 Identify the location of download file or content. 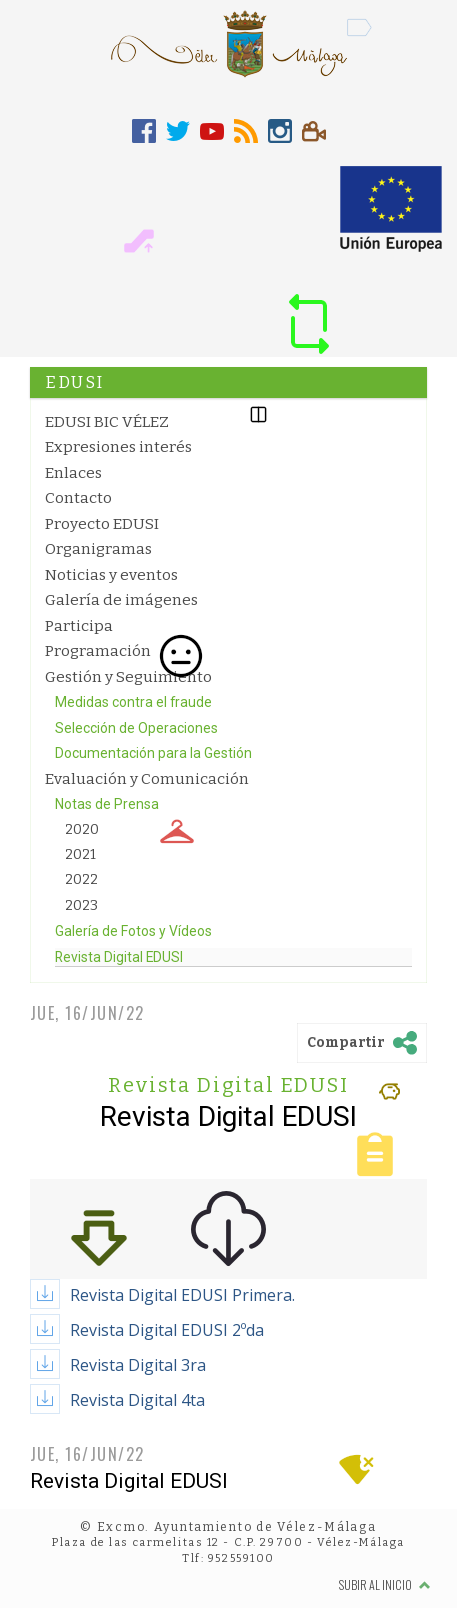
(99, 1236).